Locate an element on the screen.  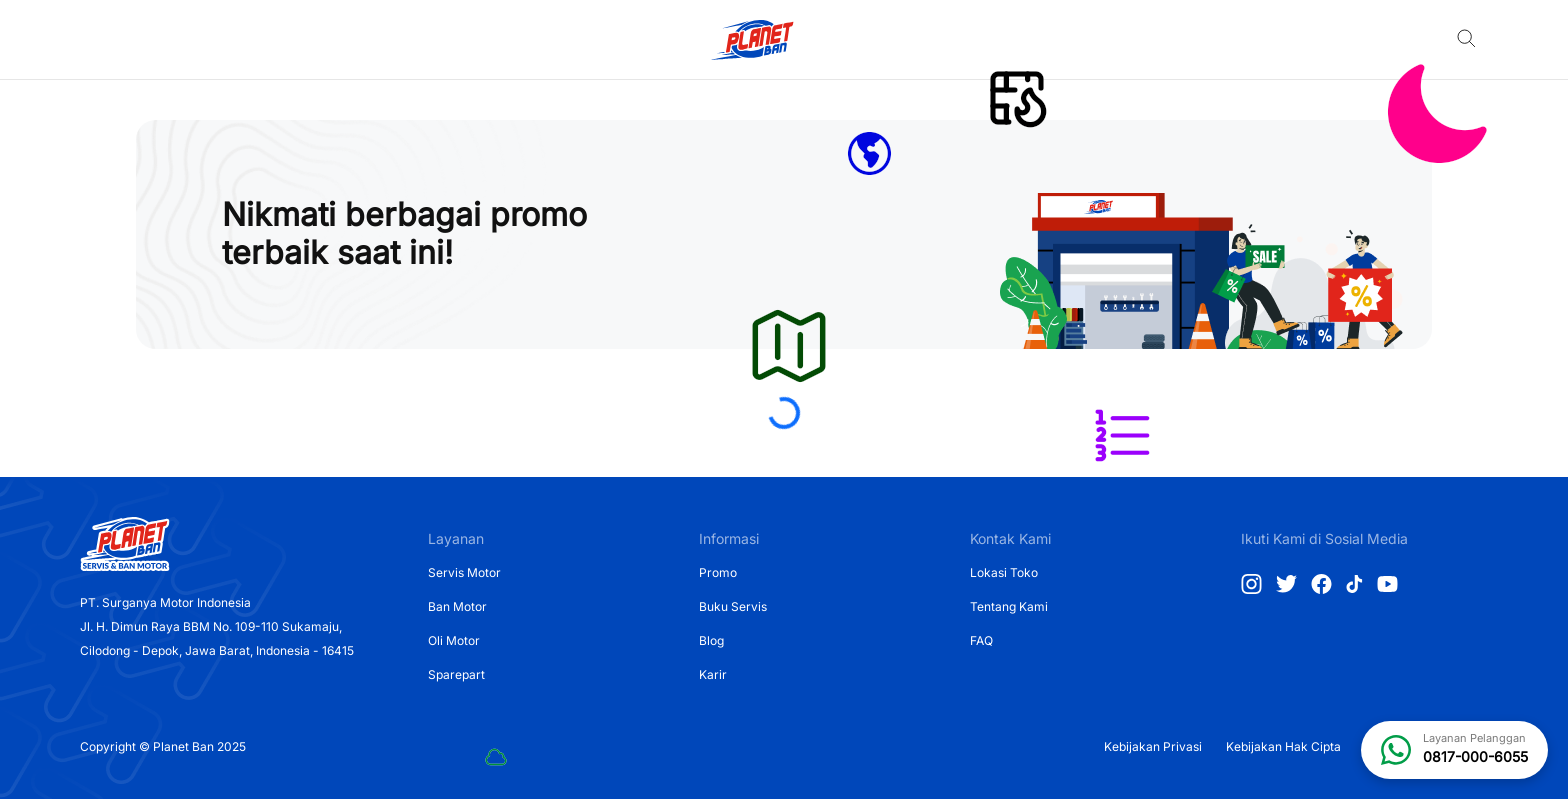
view region or language settings is located at coordinates (869, 153).